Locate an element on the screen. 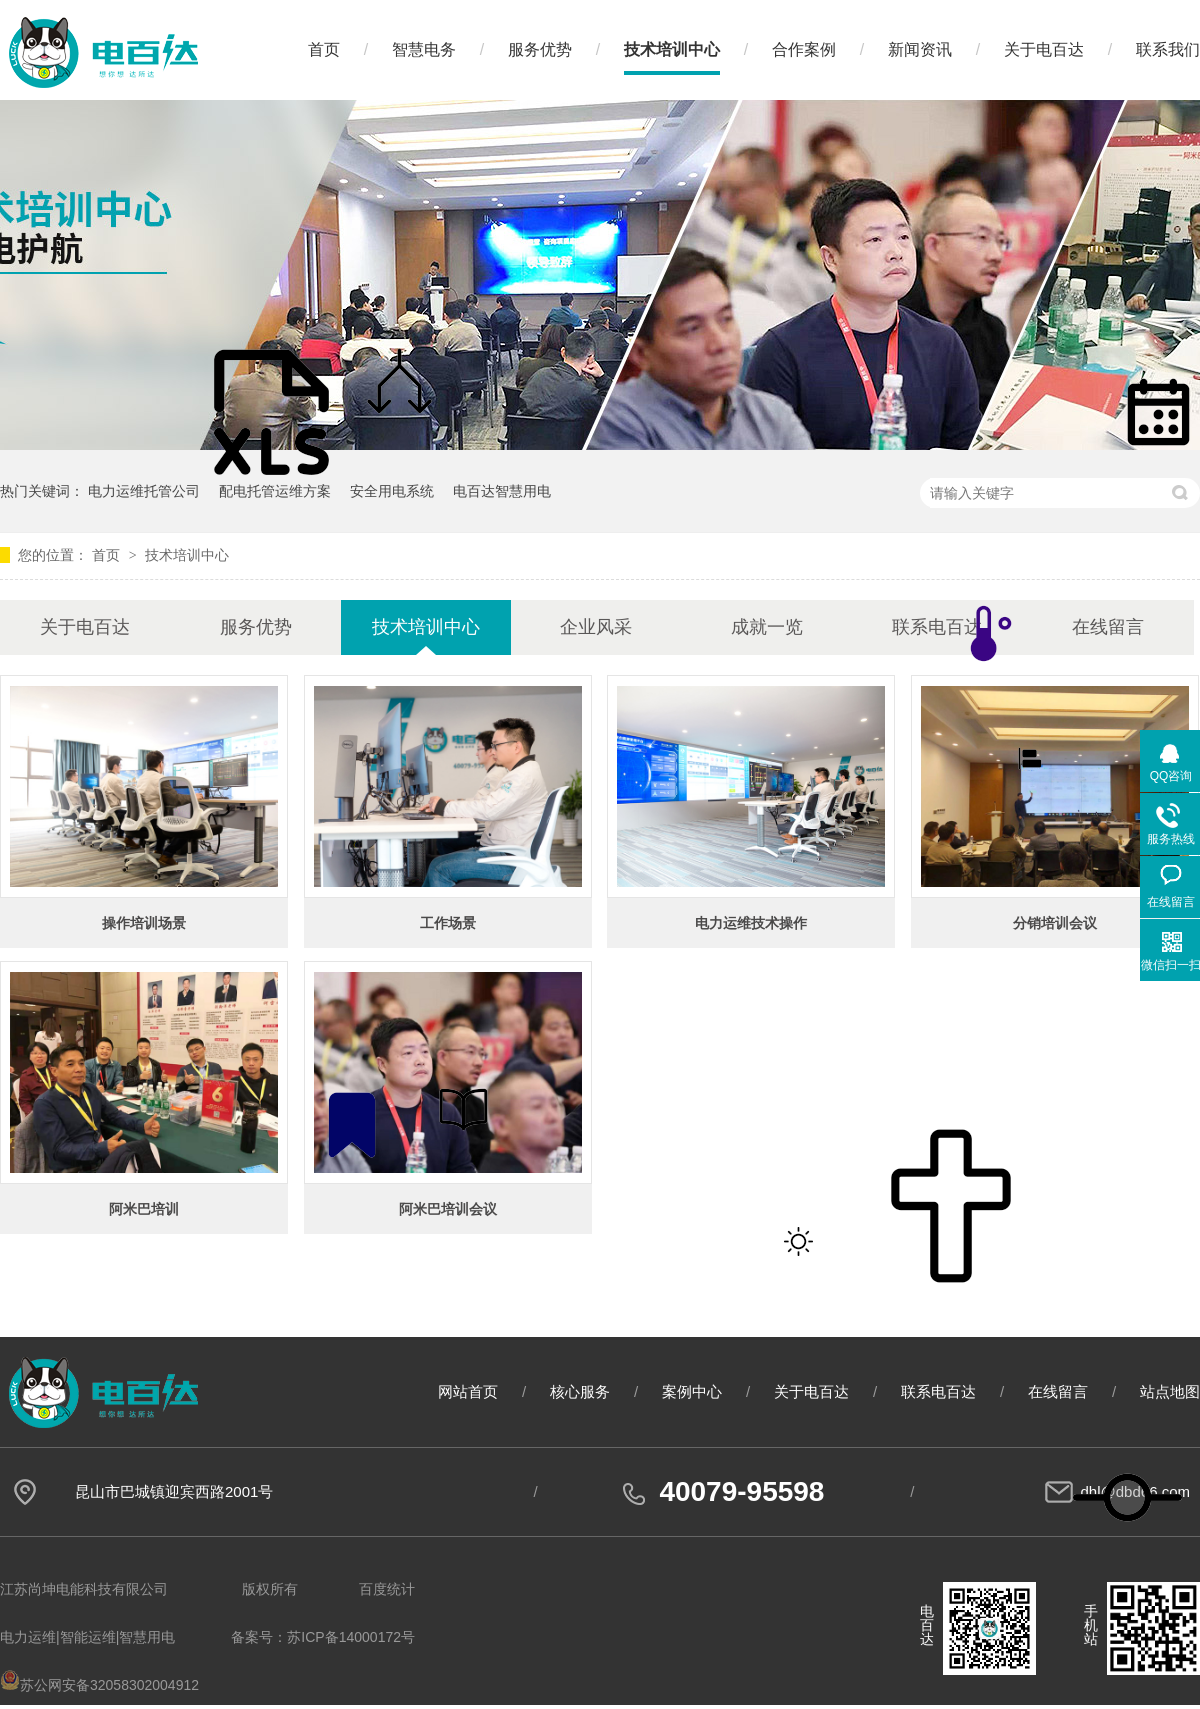 This screenshot has width=1200, height=1709. view commit history is located at coordinates (1127, 1497).